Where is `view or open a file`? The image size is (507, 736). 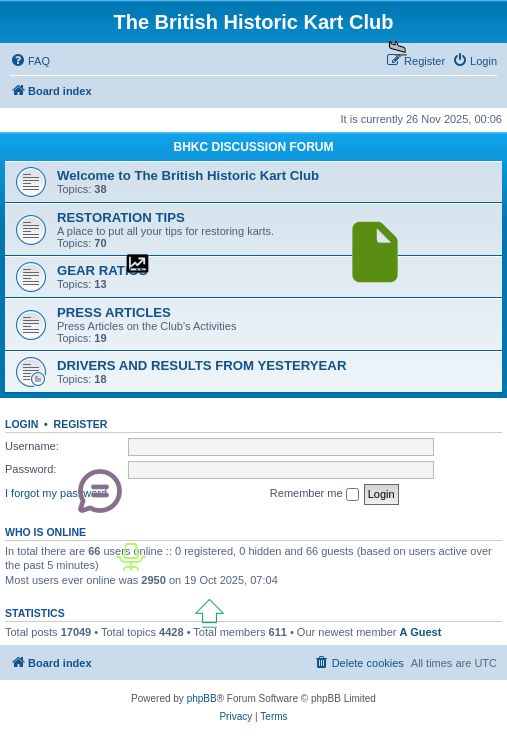
view or open a file is located at coordinates (375, 252).